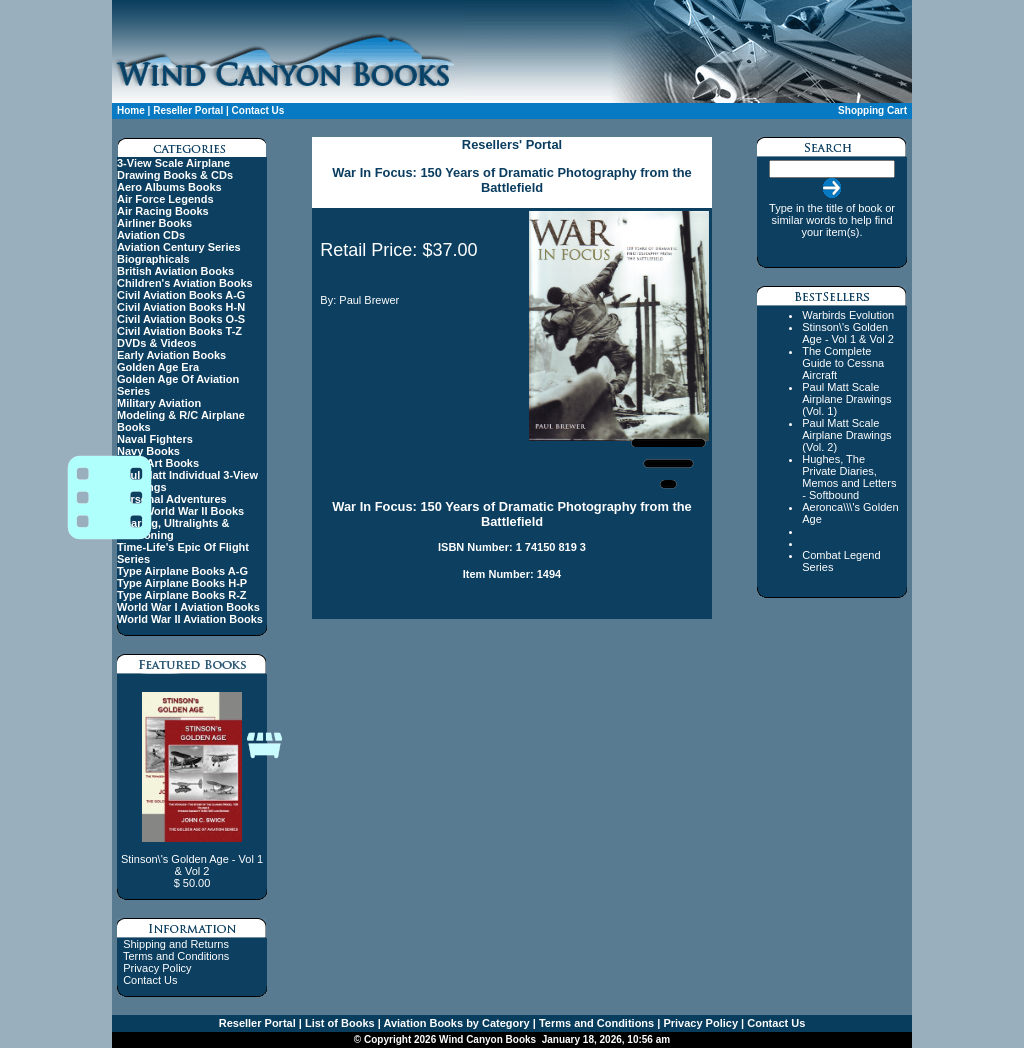 The width and height of the screenshot is (1024, 1048). I want to click on filter or sort list items, so click(668, 463).